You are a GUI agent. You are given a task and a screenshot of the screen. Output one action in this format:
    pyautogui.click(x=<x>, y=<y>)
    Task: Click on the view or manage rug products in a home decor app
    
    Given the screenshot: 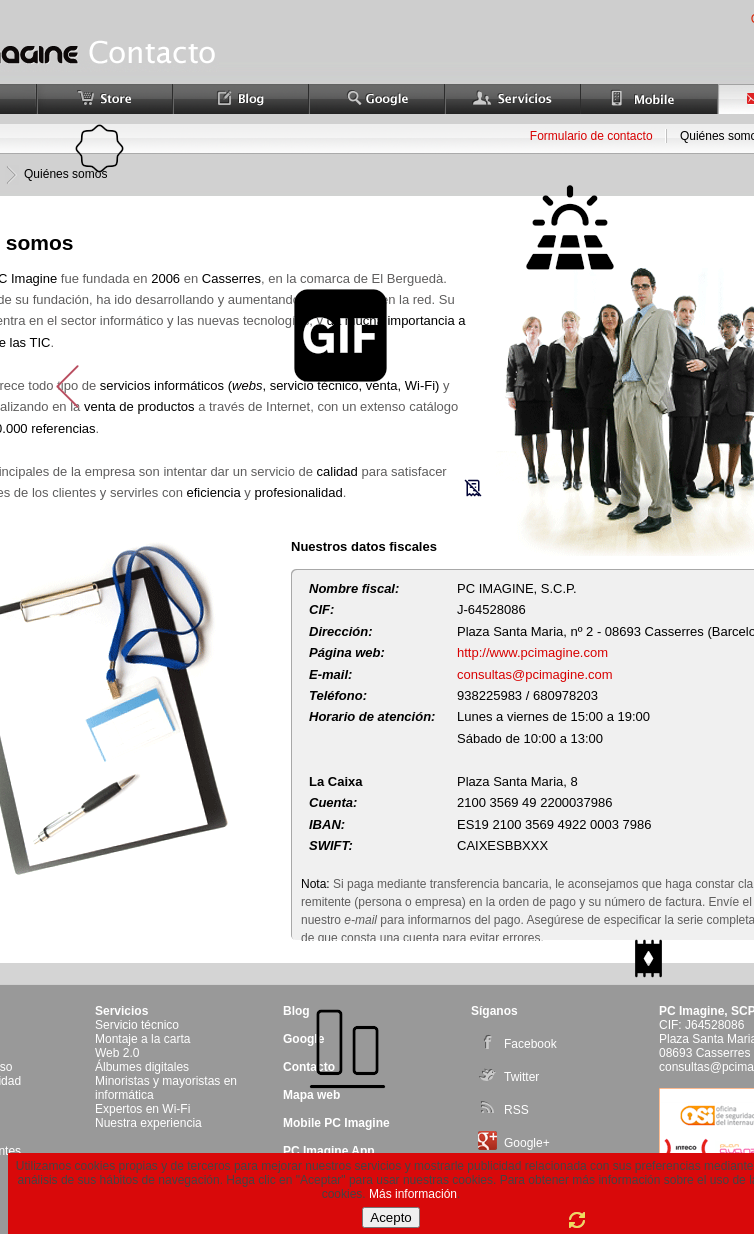 What is the action you would take?
    pyautogui.click(x=648, y=958)
    